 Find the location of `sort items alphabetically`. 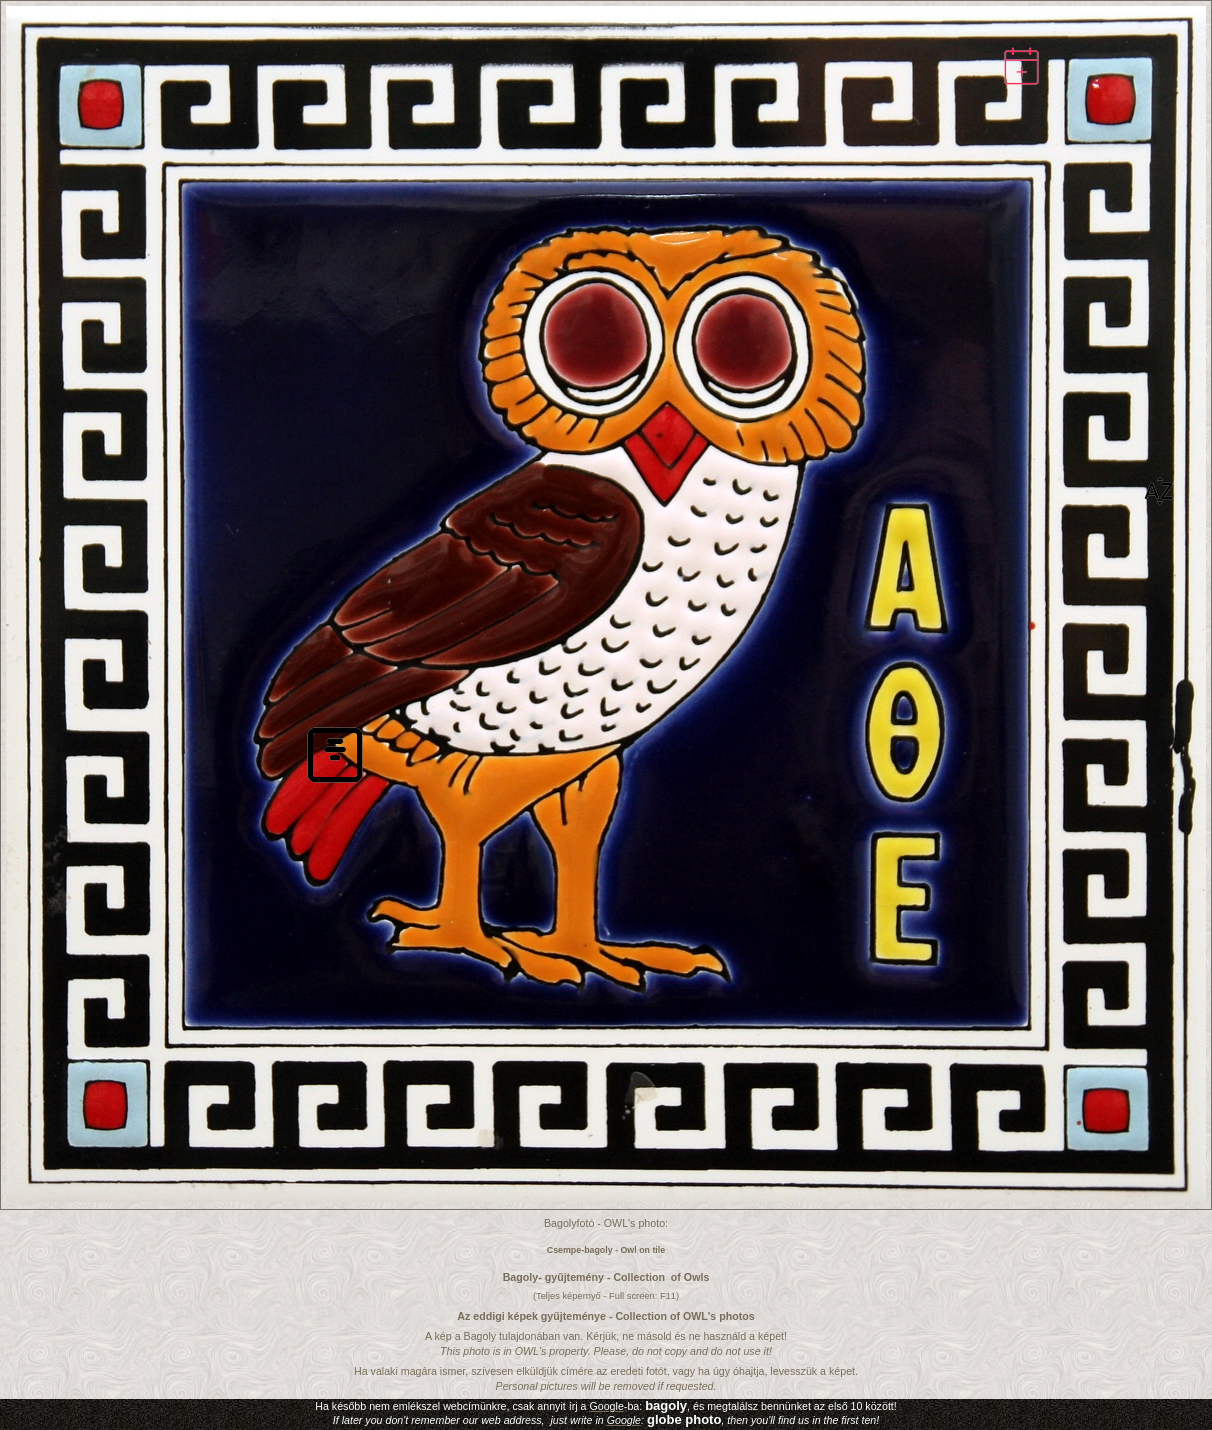

sort items alphabetically is located at coordinates (1159, 491).